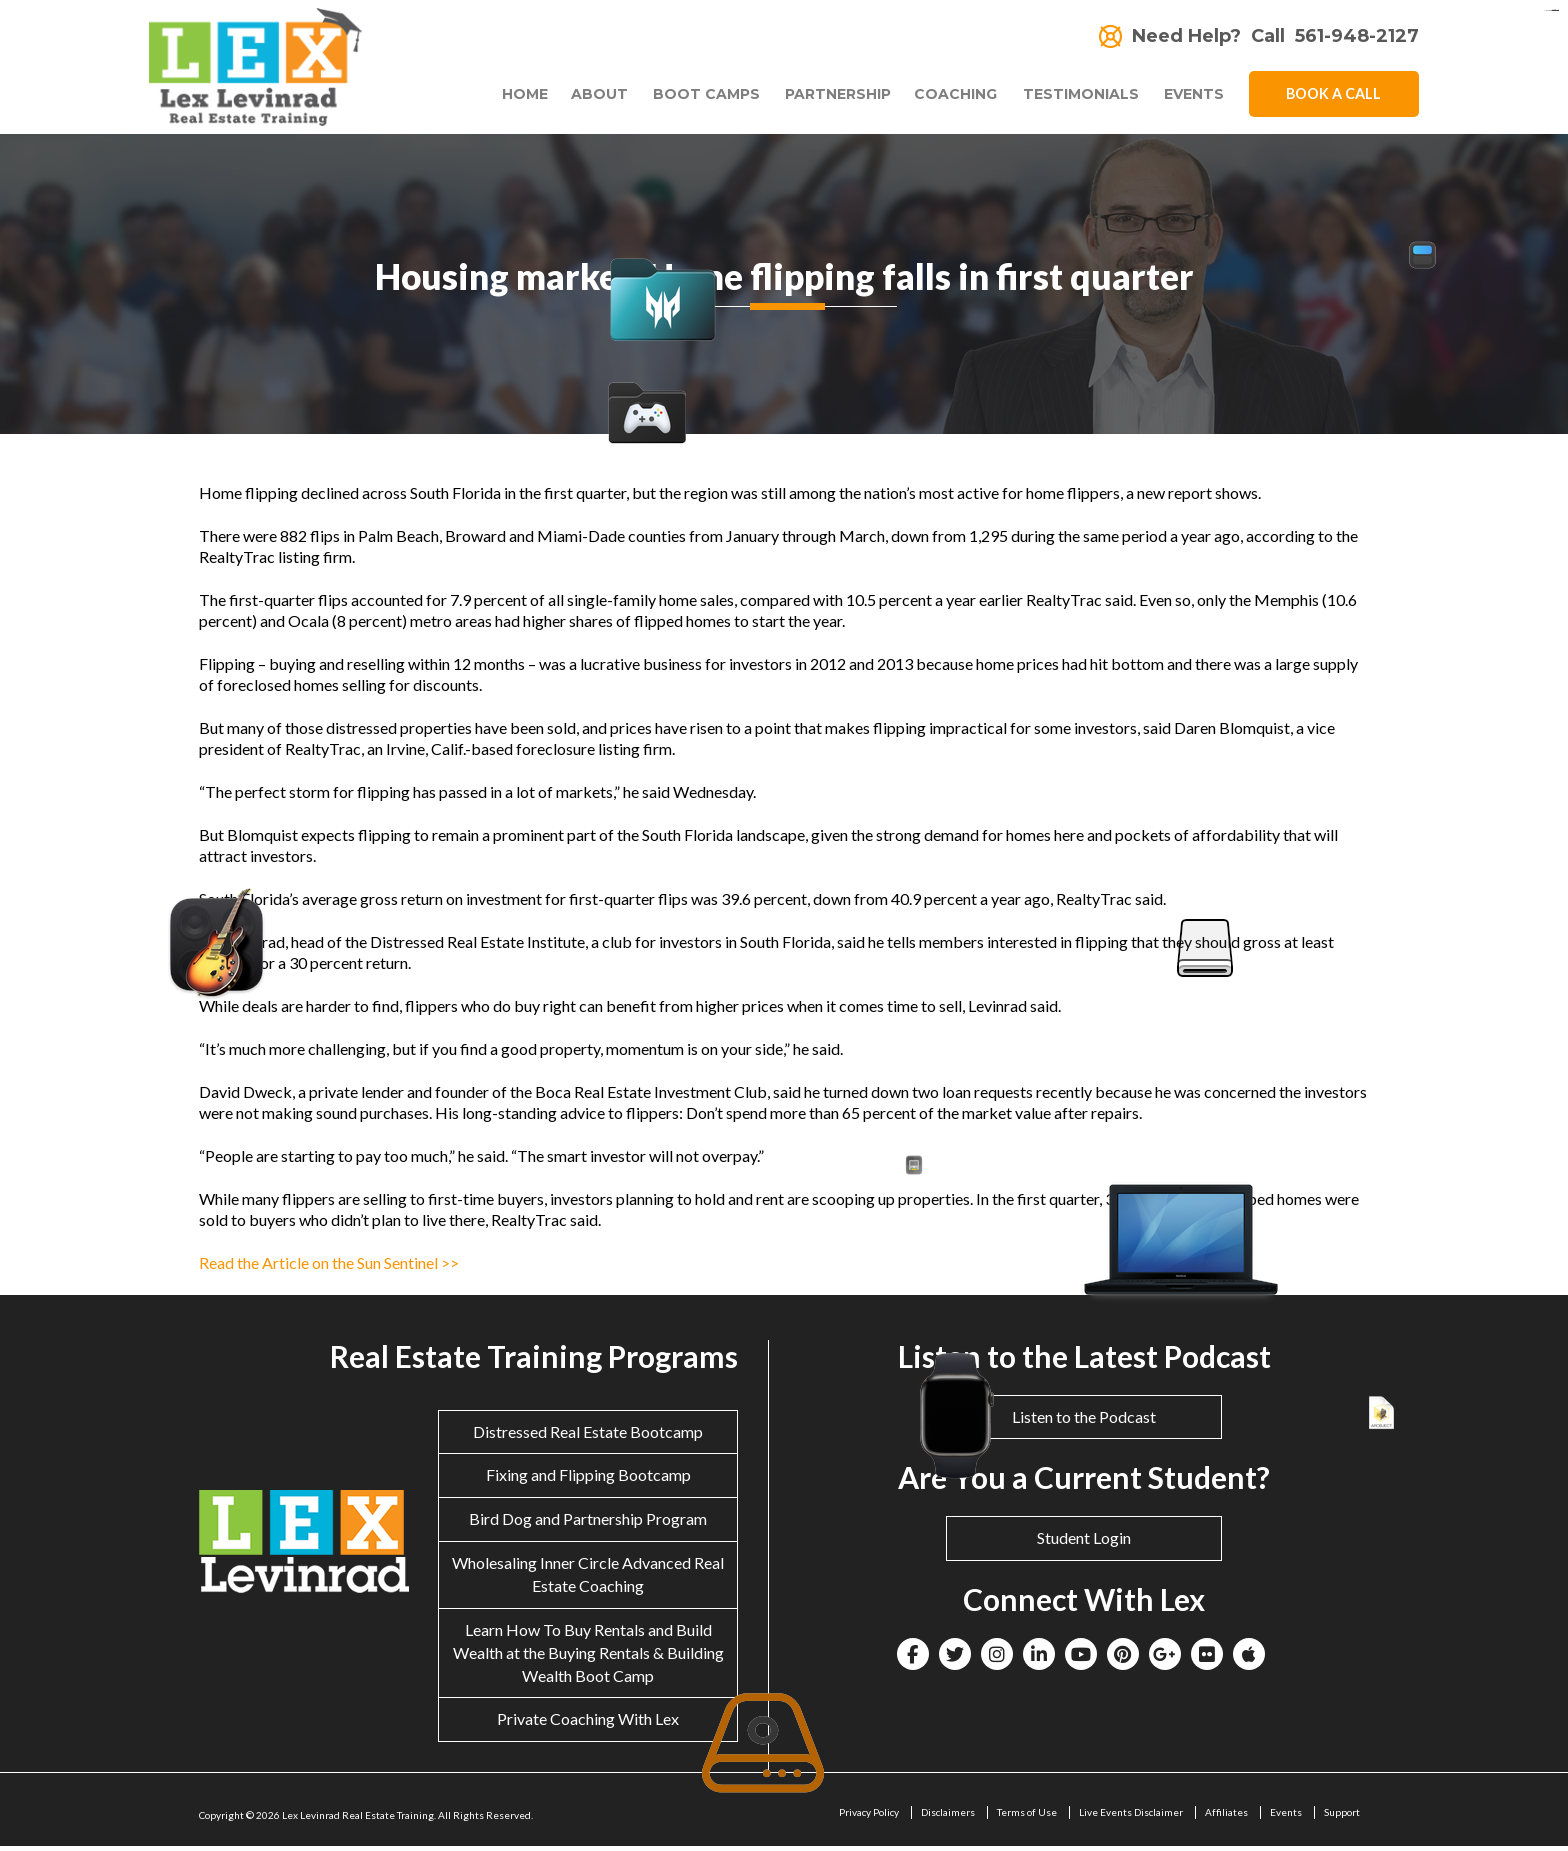 This screenshot has height=1851, width=1568. I want to click on access removable disk in sidebar, so click(1205, 948).